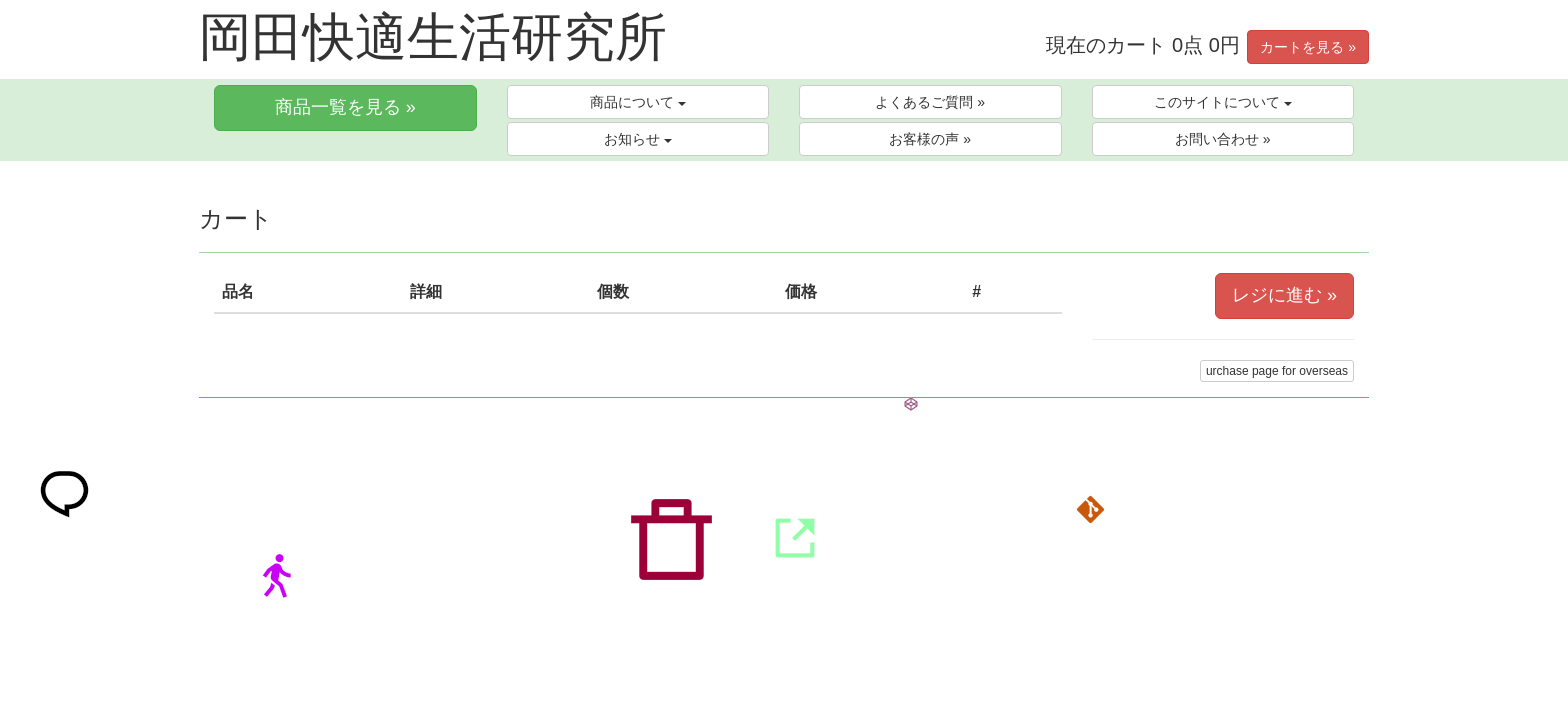 Image resolution: width=1568 pixels, height=720 pixels. Describe the element at coordinates (1090, 509) in the screenshot. I see `git version control logo` at that location.